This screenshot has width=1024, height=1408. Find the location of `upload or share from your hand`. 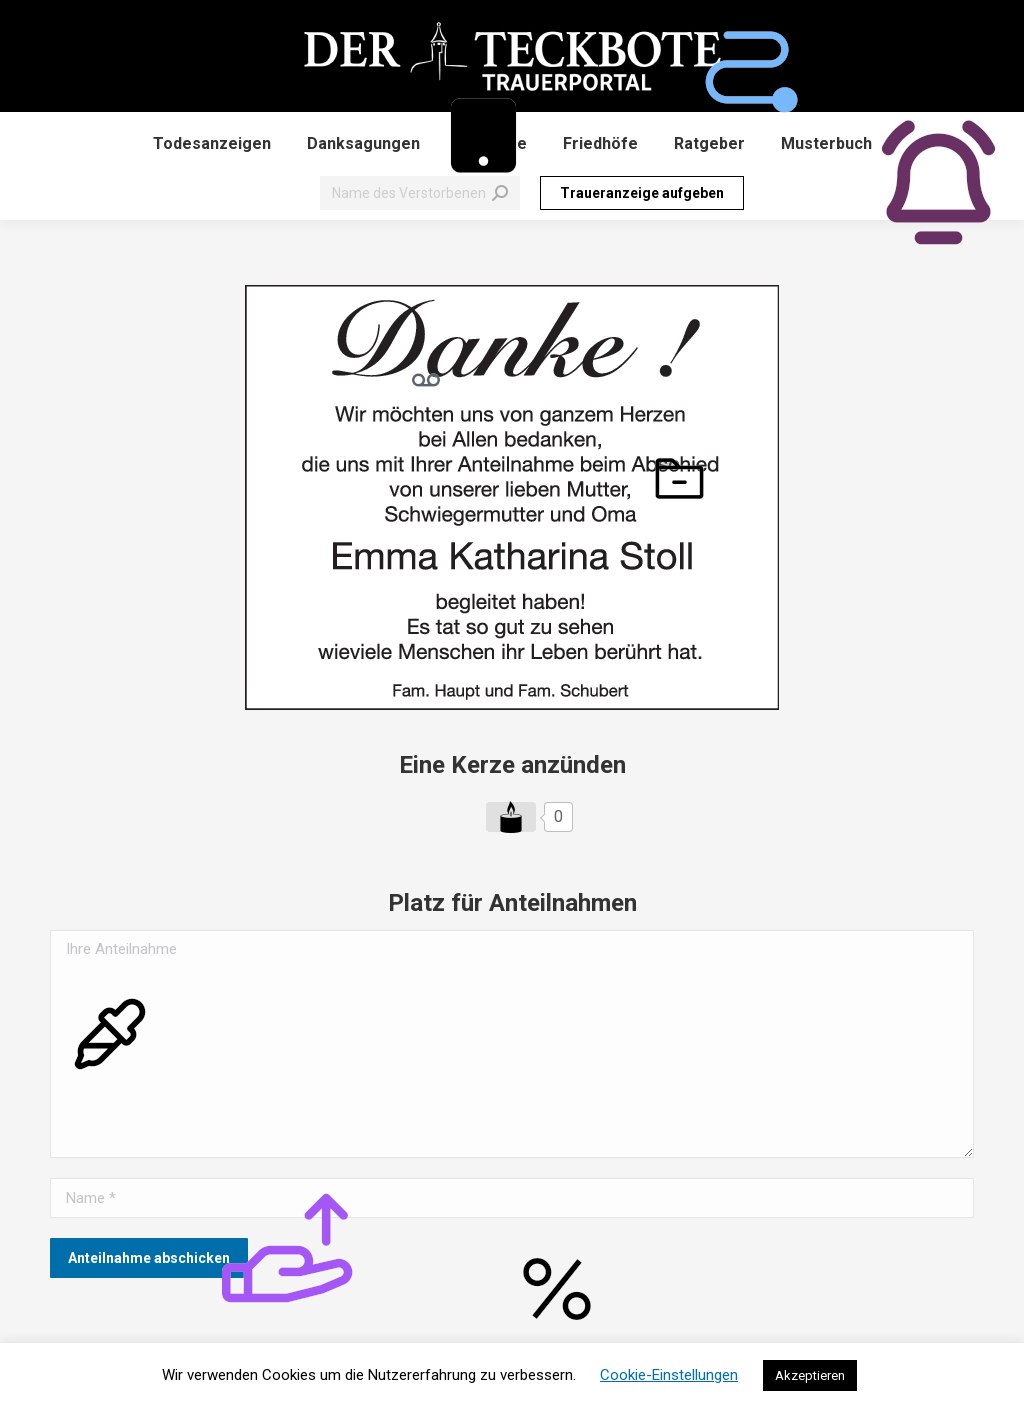

upload or share from your hand is located at coordinates (291, 1254).